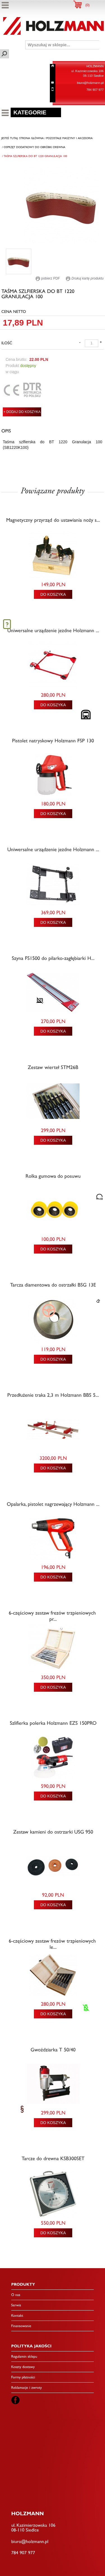 The image size is (105, 2576). I want to click on stop sharing your screen, so click(40, 1000).